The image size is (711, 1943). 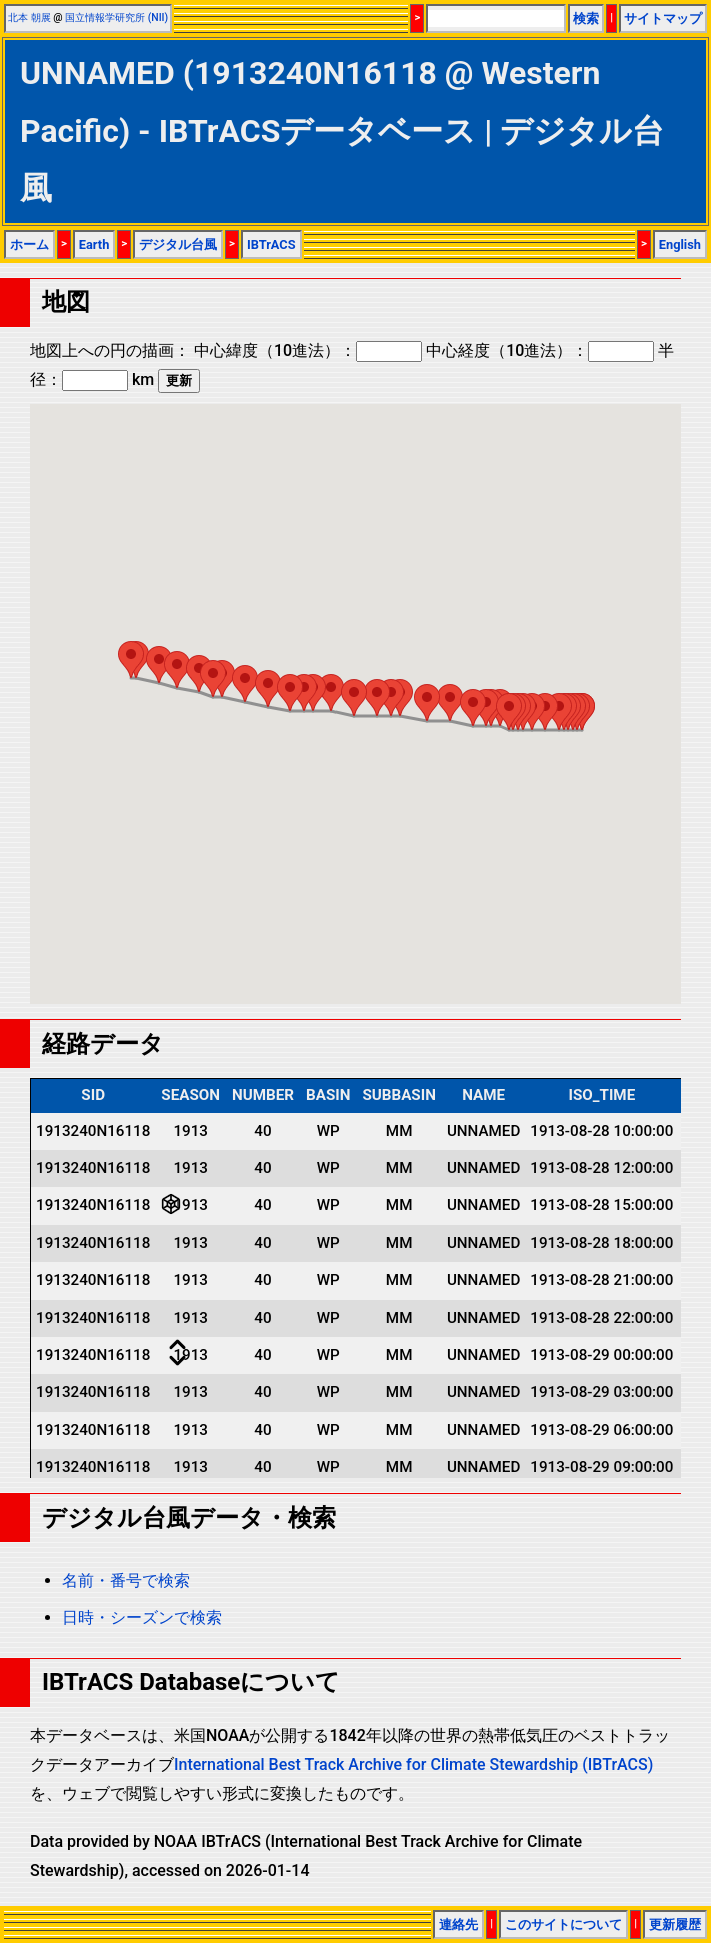 What do you see at coordinates (171, 1204) in the screenshot?
I see `open NetBeans IDE` at bounding box center [171, 1204].